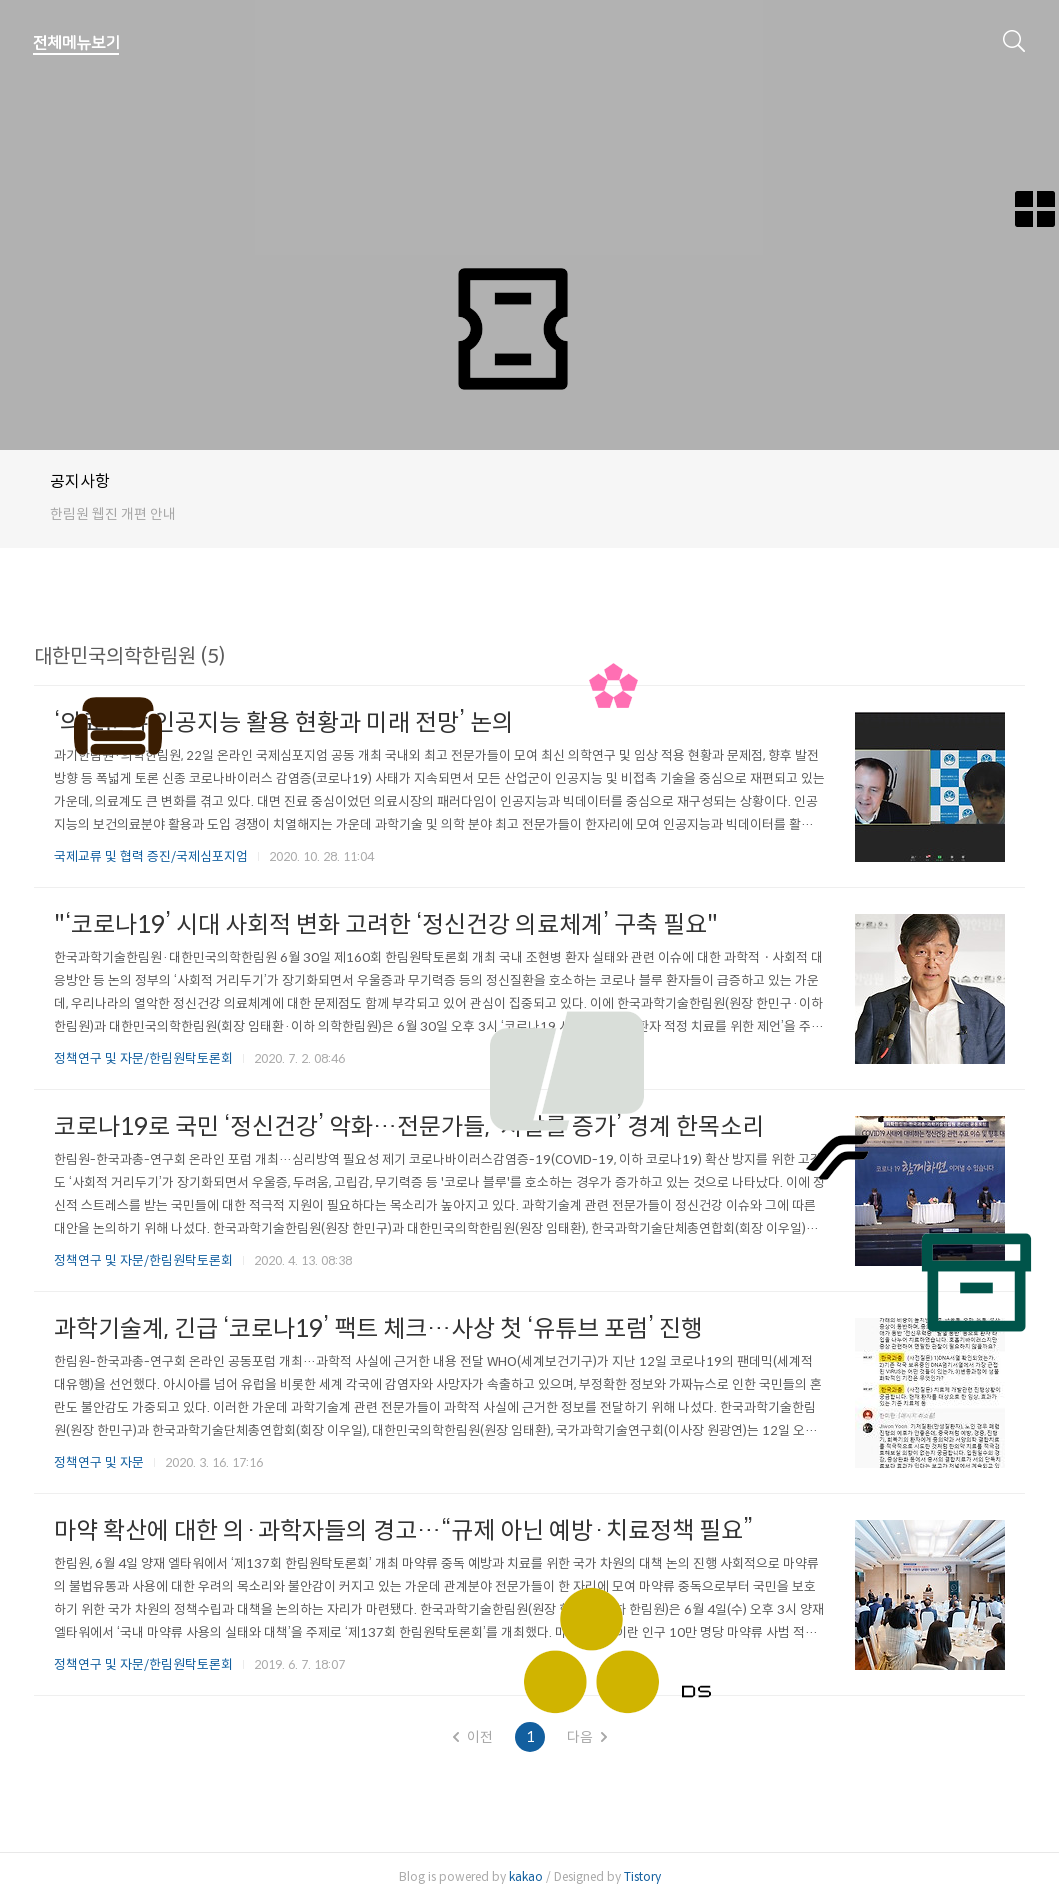 The height and width of the screenshot is (1902, 1059). Describe the element at coordinates (837, 1157) in the screenshot. I see `Resurrection Remix OS logo` at that location.